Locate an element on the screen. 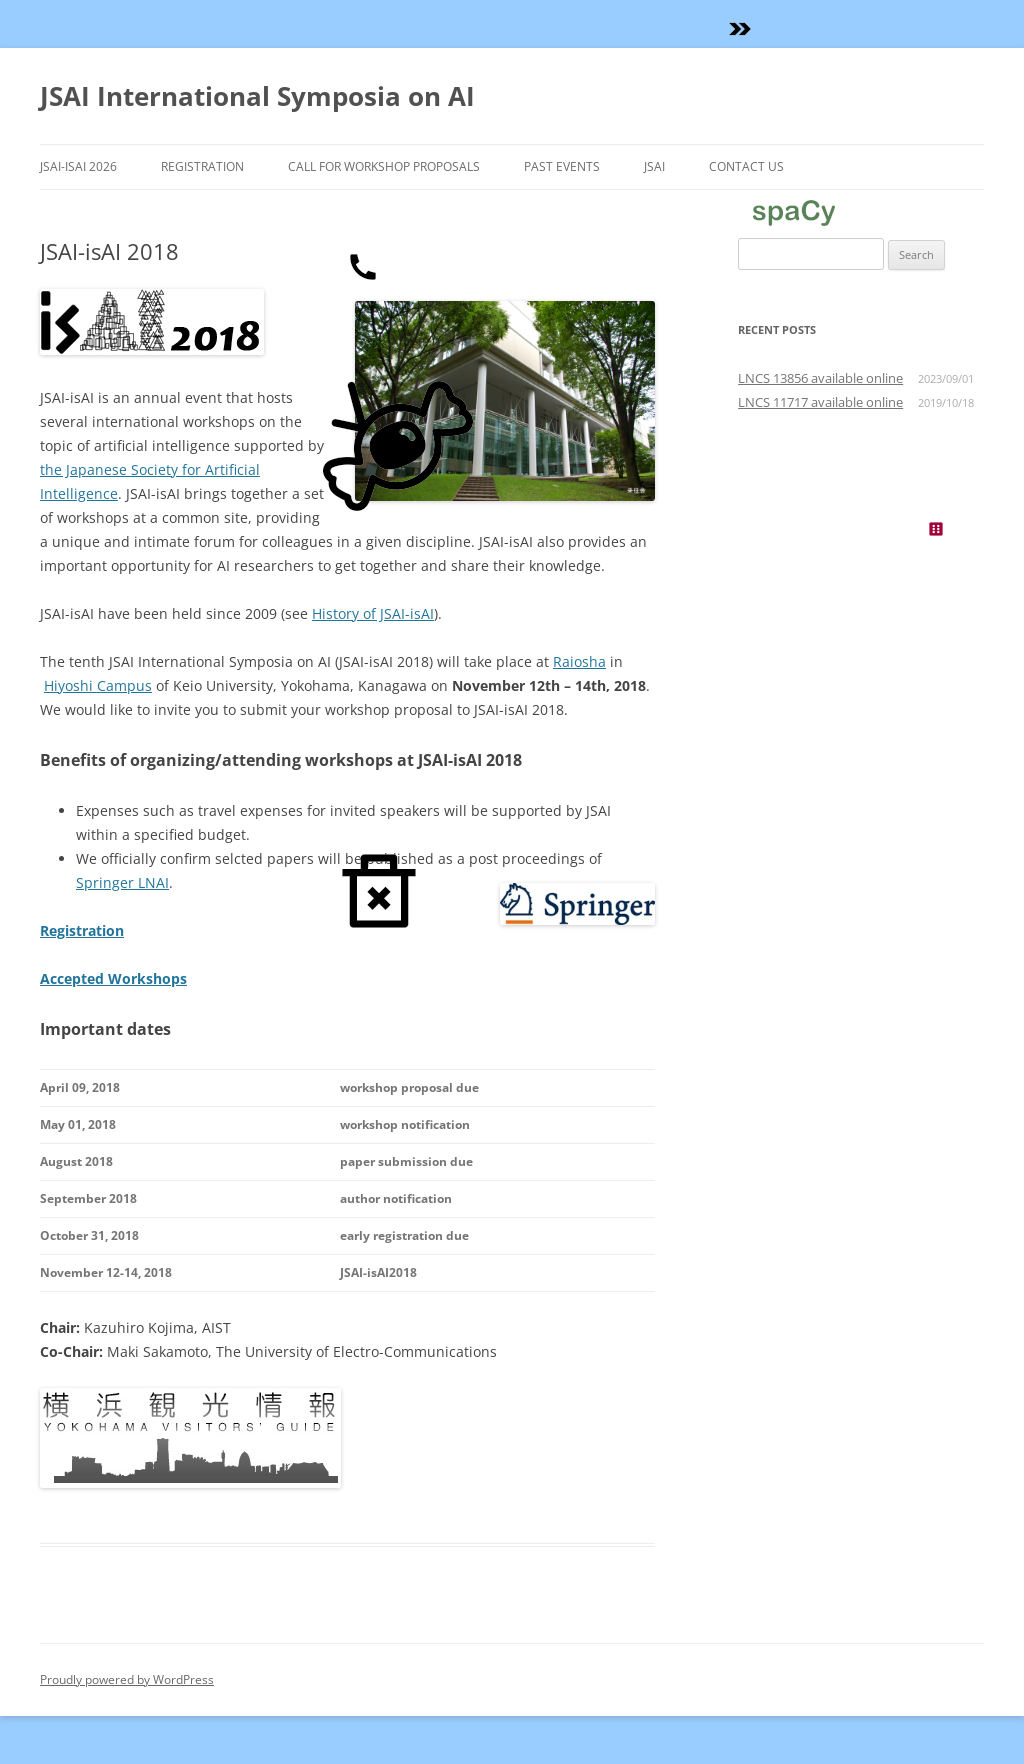  roll the dice or generate a random result is located at coordinates (936, 529).